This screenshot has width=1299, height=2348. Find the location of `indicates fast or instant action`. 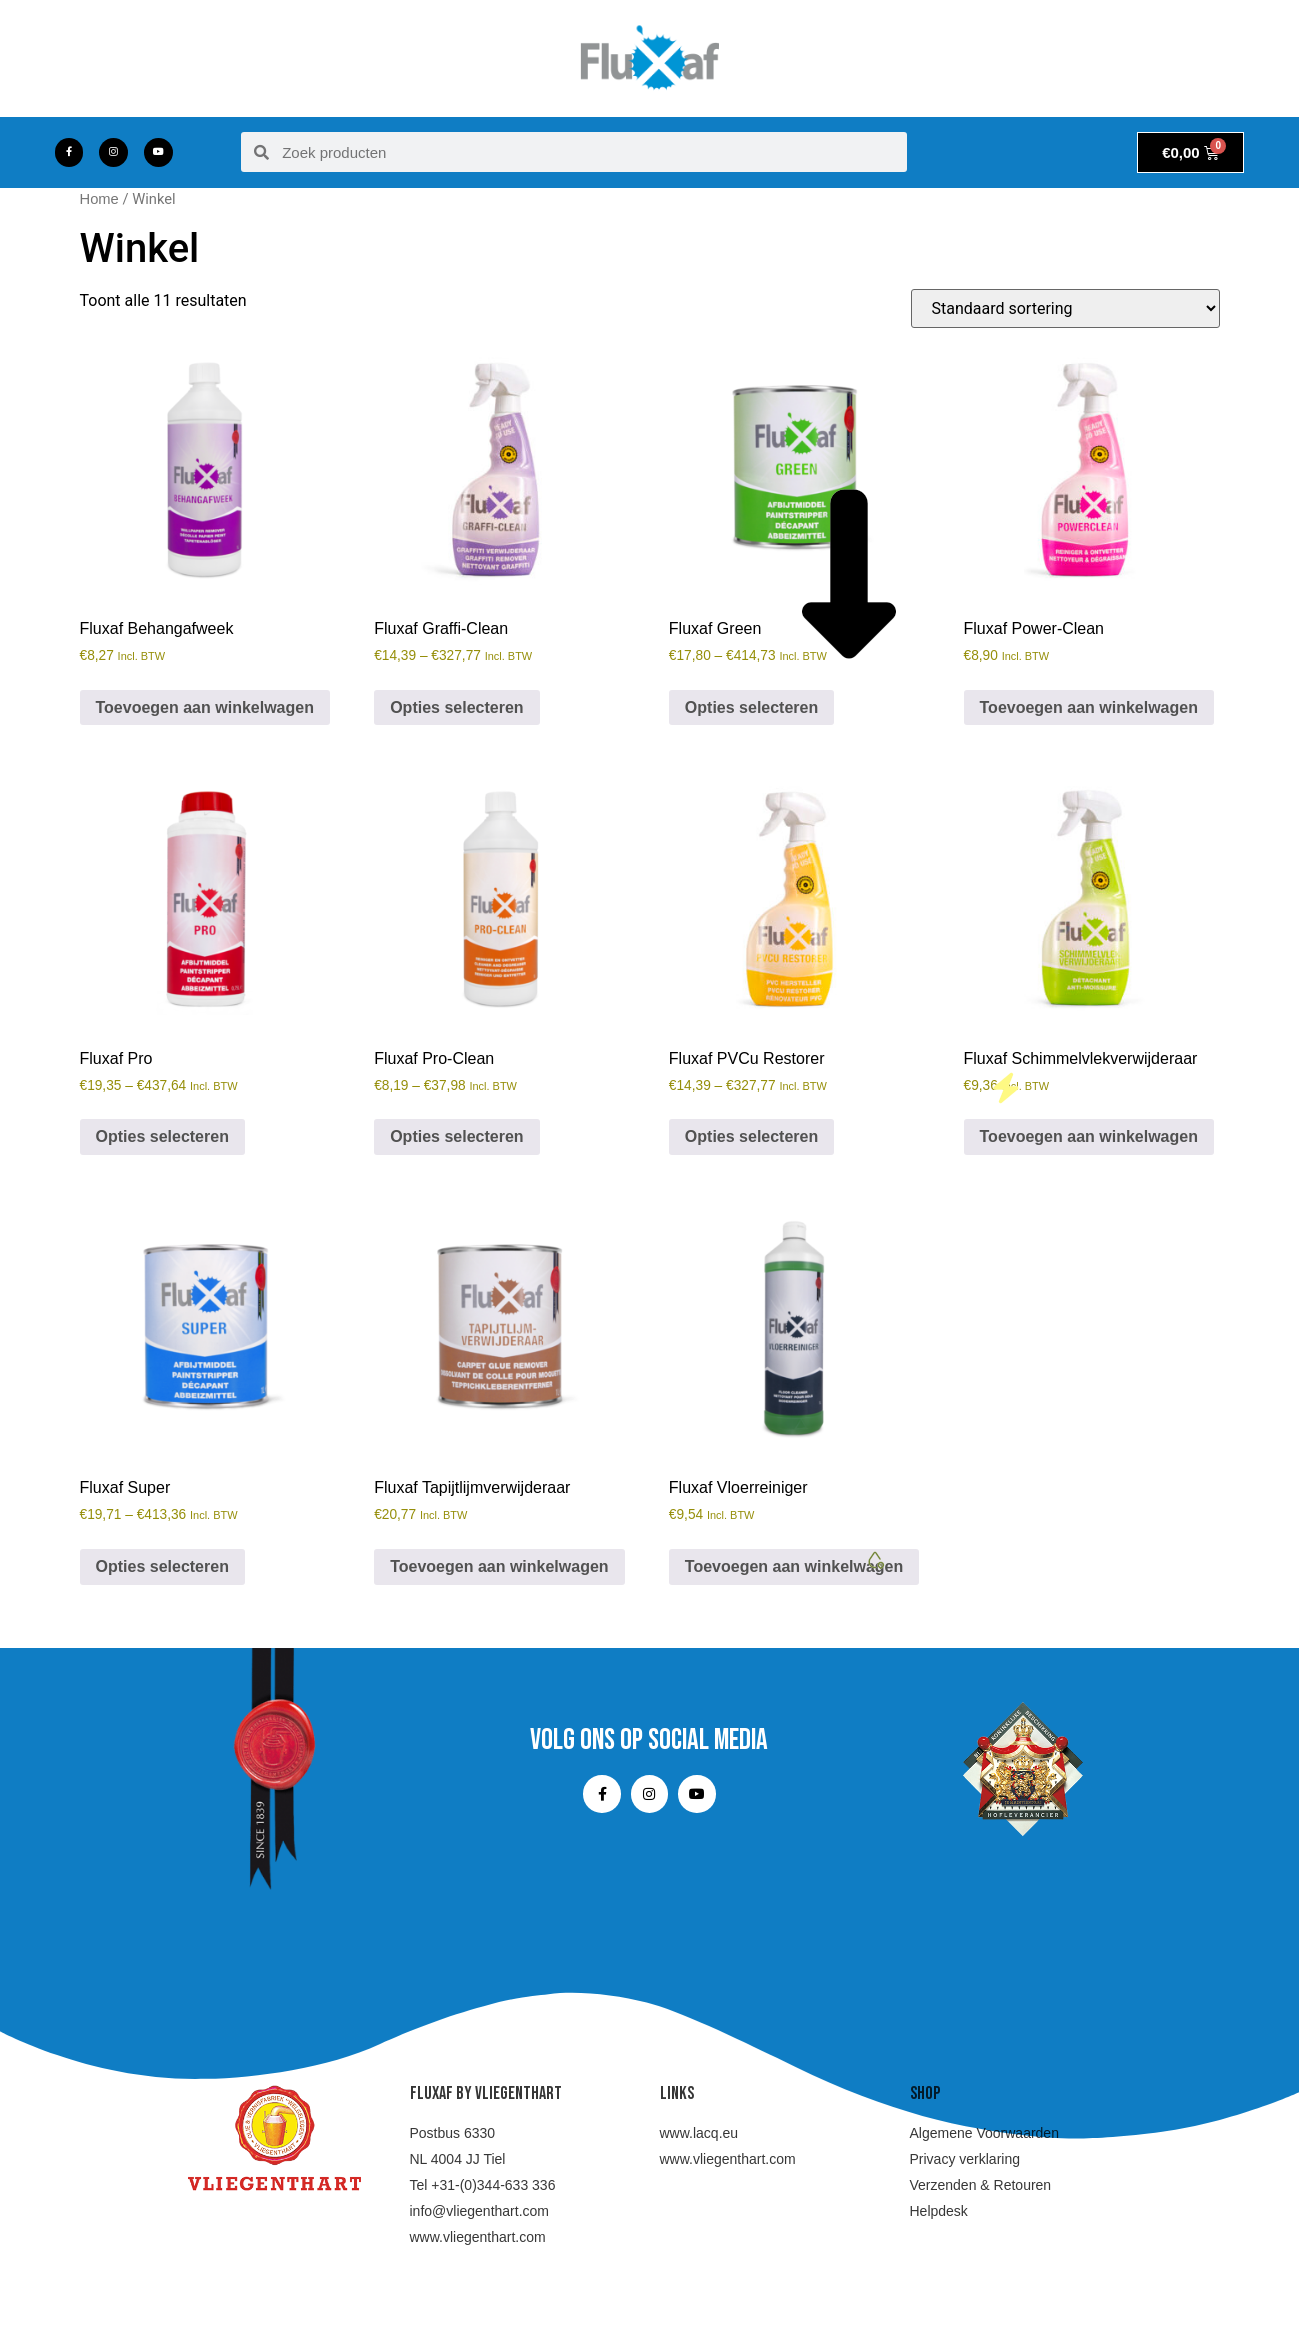

indicates fast or instant action is located at coordinates (1006, 1088).